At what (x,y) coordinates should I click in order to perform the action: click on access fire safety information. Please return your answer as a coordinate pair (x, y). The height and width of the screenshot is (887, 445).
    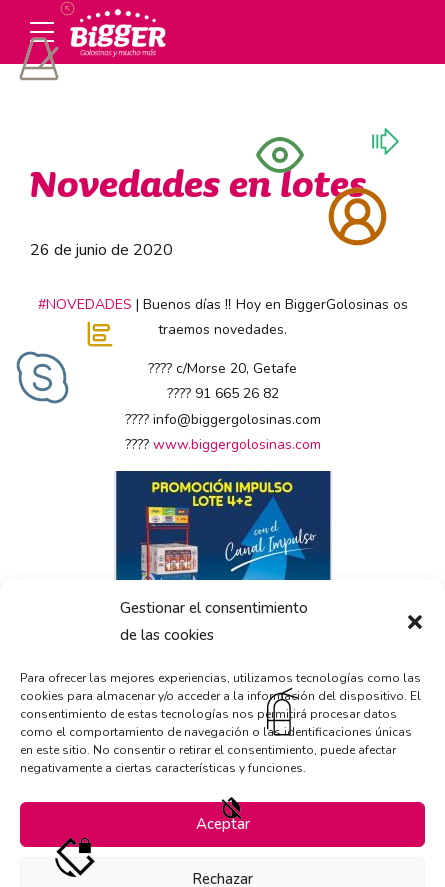
    Looking at the image, I should click on (280, 712).